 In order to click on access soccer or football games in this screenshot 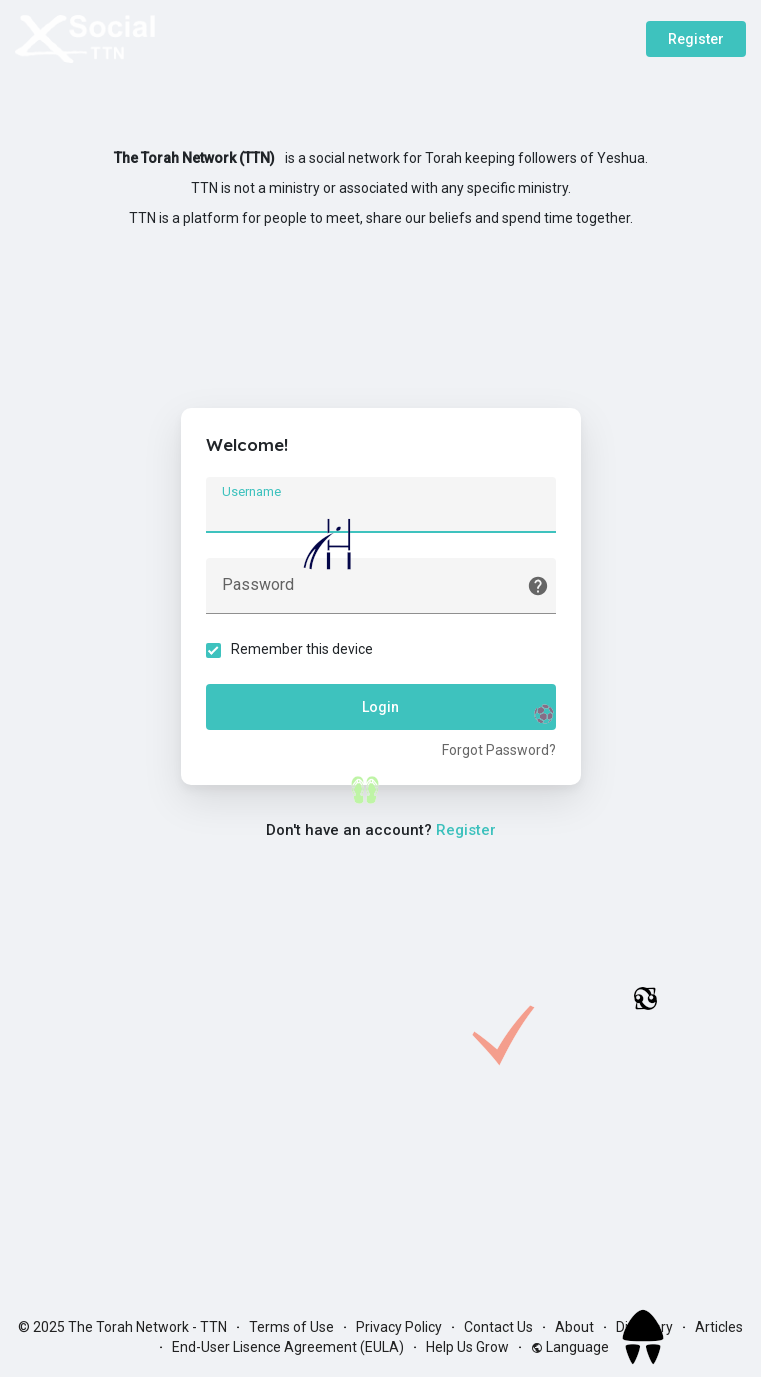, I will do `click(544, 714)`.